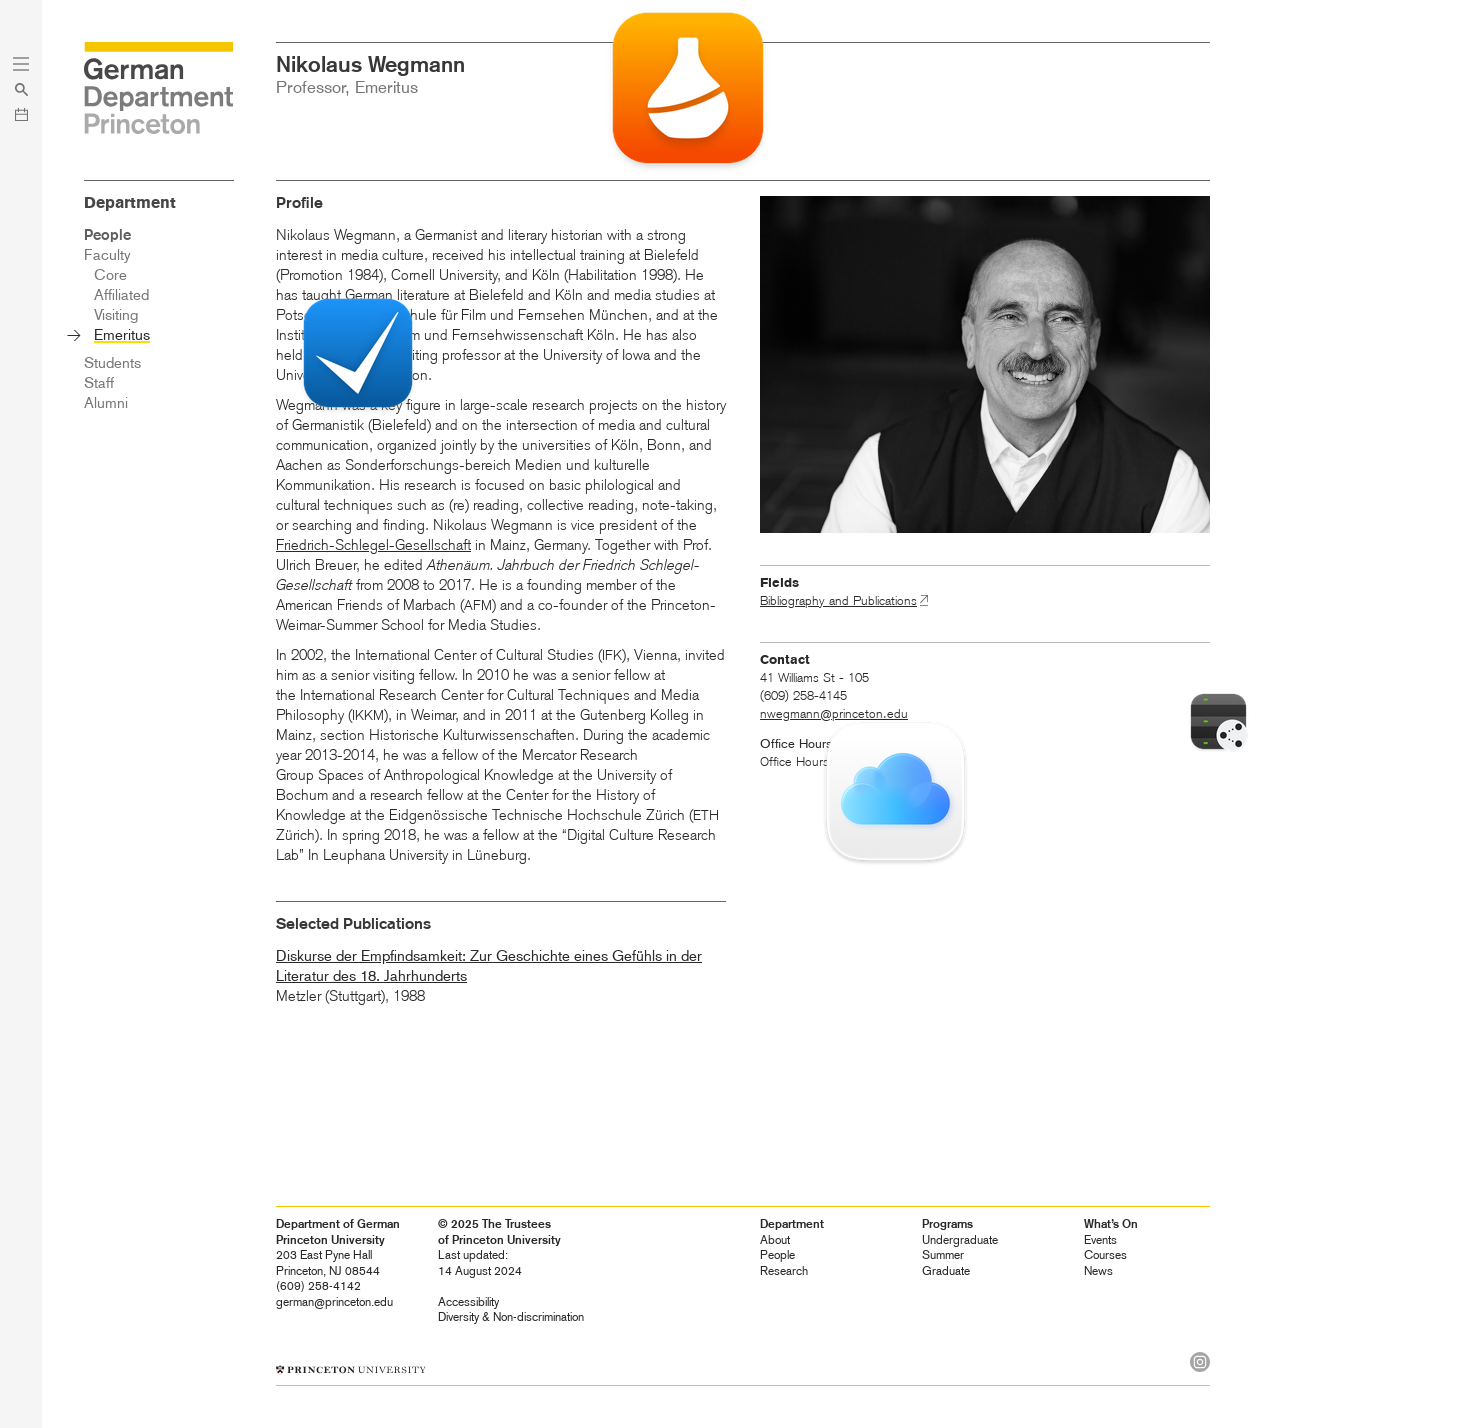 This screenshot has height=1428, width=1462. I want to click on configure network server sharing settings, so click(1218, 721).